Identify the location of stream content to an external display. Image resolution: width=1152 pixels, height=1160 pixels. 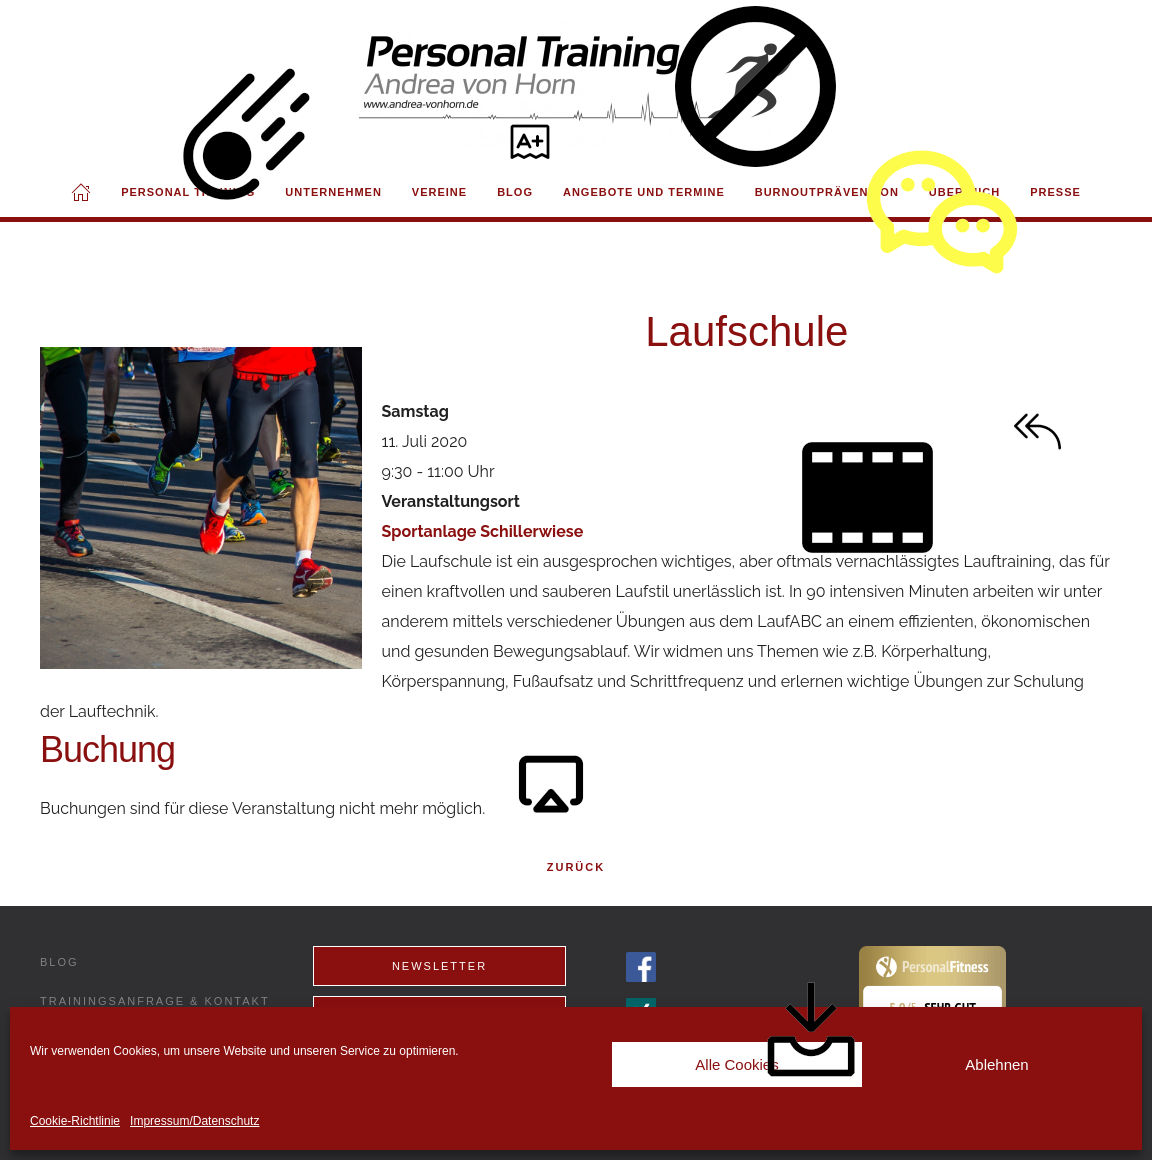
(551, 783).